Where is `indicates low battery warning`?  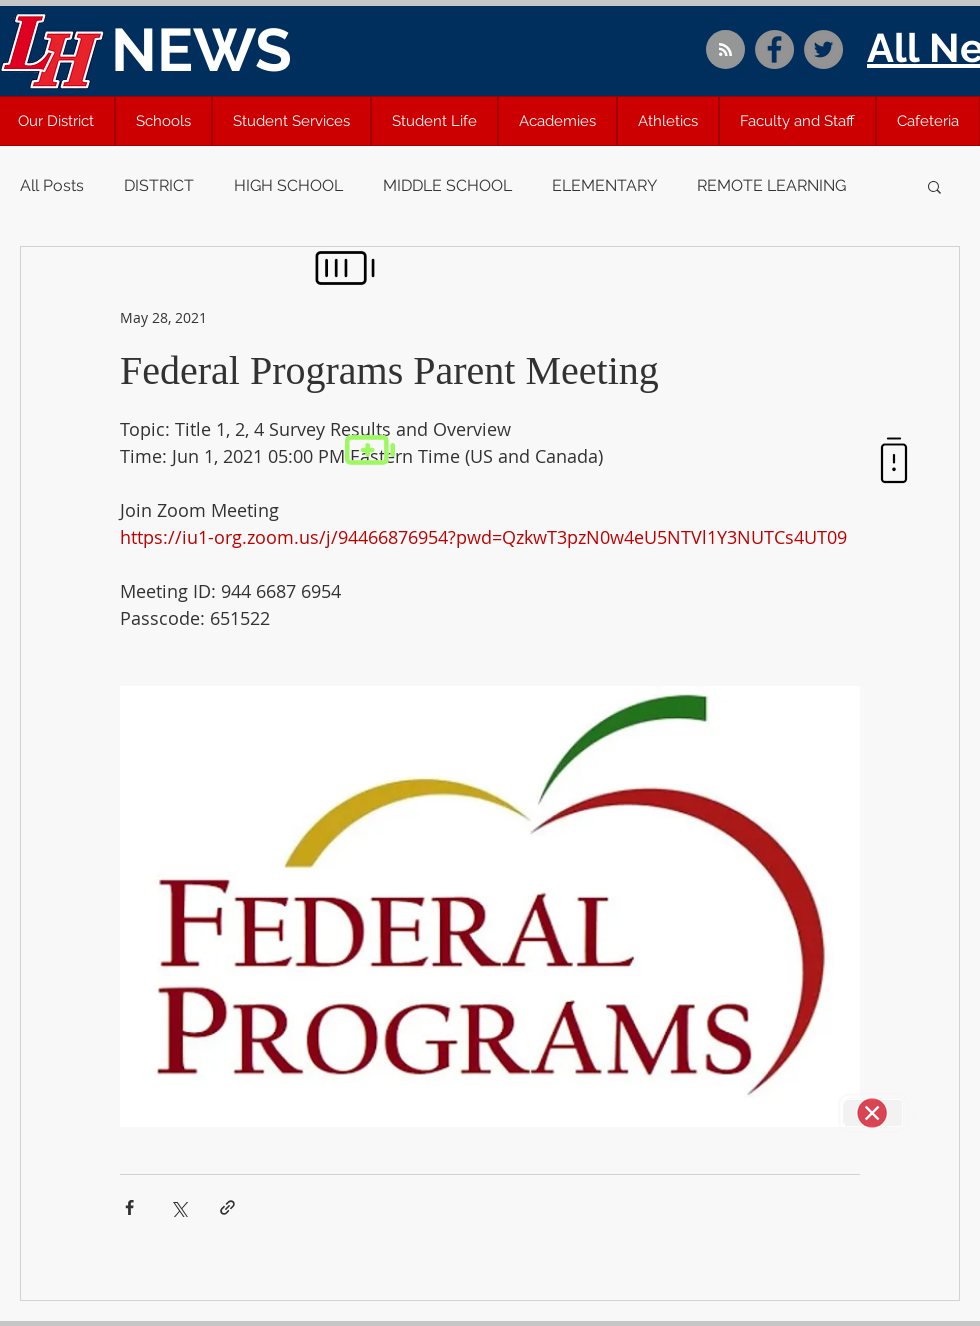
indicates low battery warning is located at coordinates (894, 461).